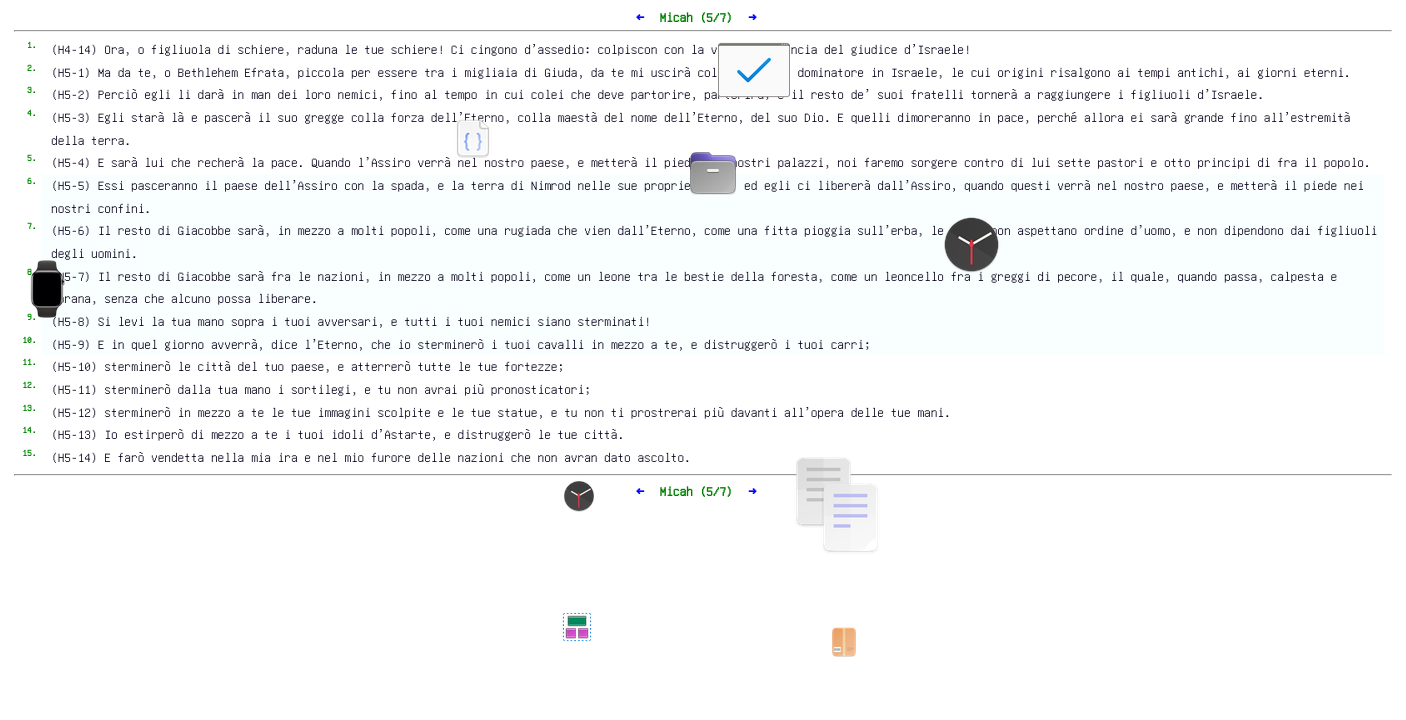 Image resolution: width=1406 pixels, height=720 pixels. What do you see at coordinates (473, 138) in the screenshot?
I see `open a CSS stylesheet file` at bounding box center [473, 138].